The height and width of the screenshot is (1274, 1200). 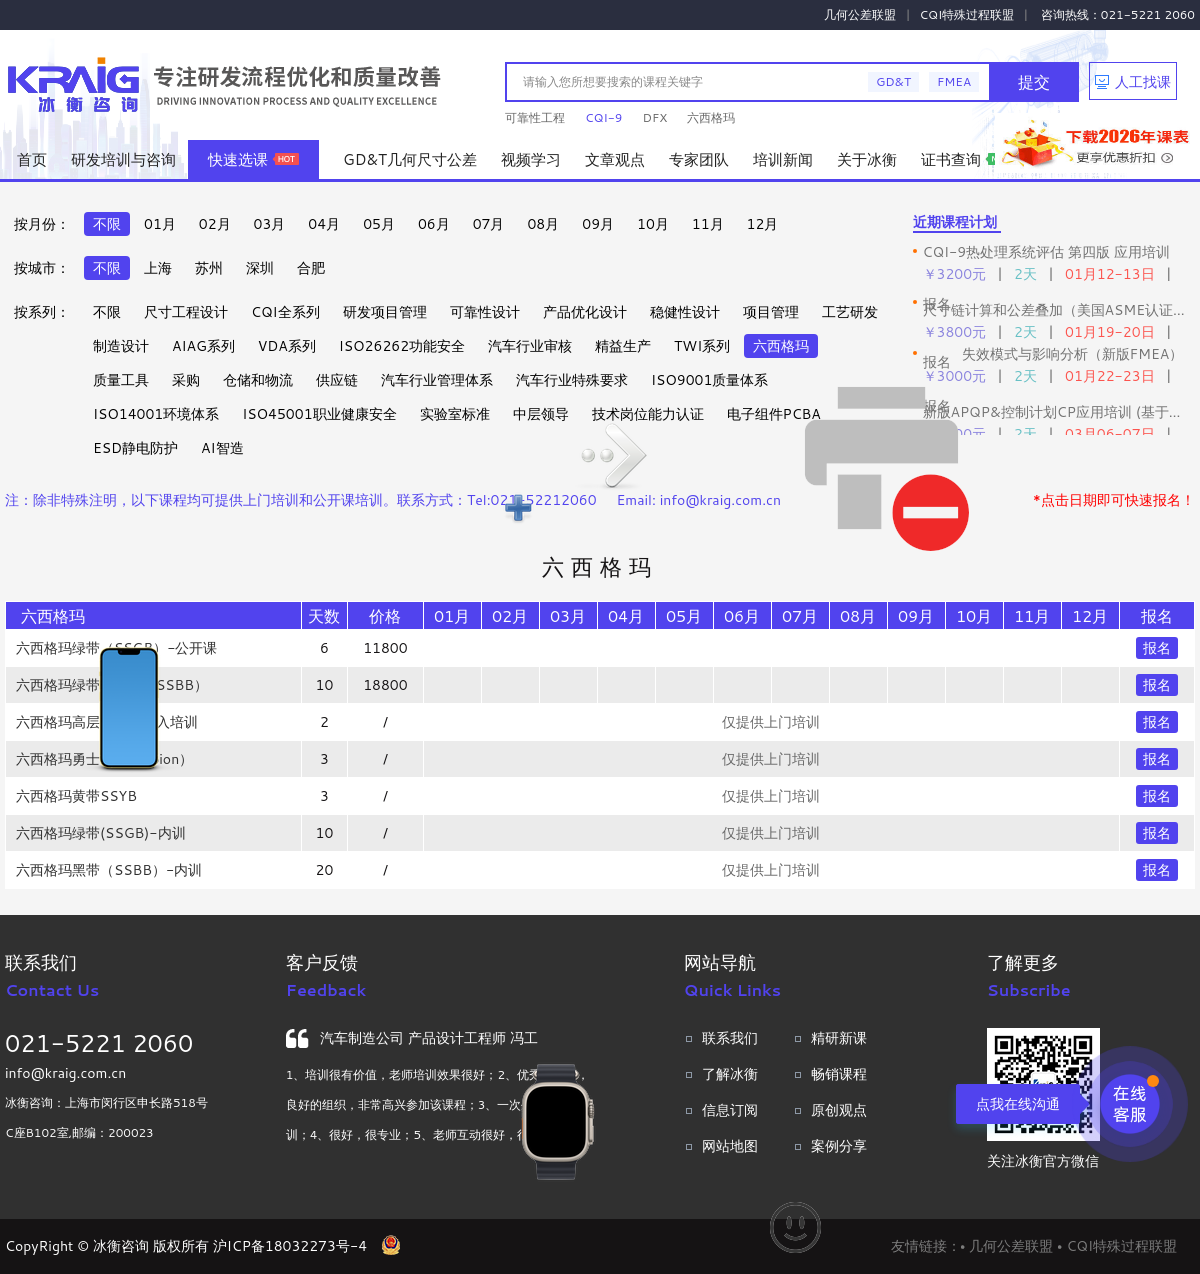 I want to click on iPhone 14 device icon, so click(x=129, y=710).